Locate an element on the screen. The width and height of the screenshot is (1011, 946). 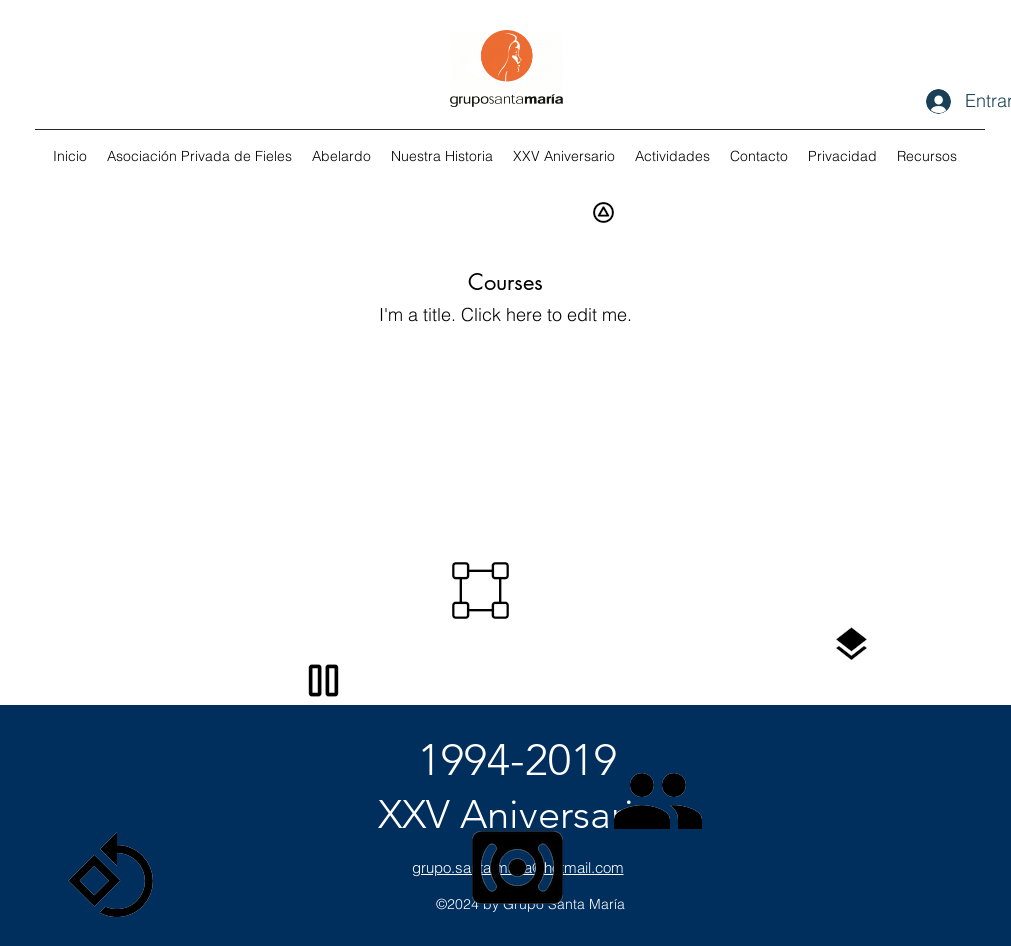
rotate image 90 degrees counterclockwise is located at coordinates (113, 877).